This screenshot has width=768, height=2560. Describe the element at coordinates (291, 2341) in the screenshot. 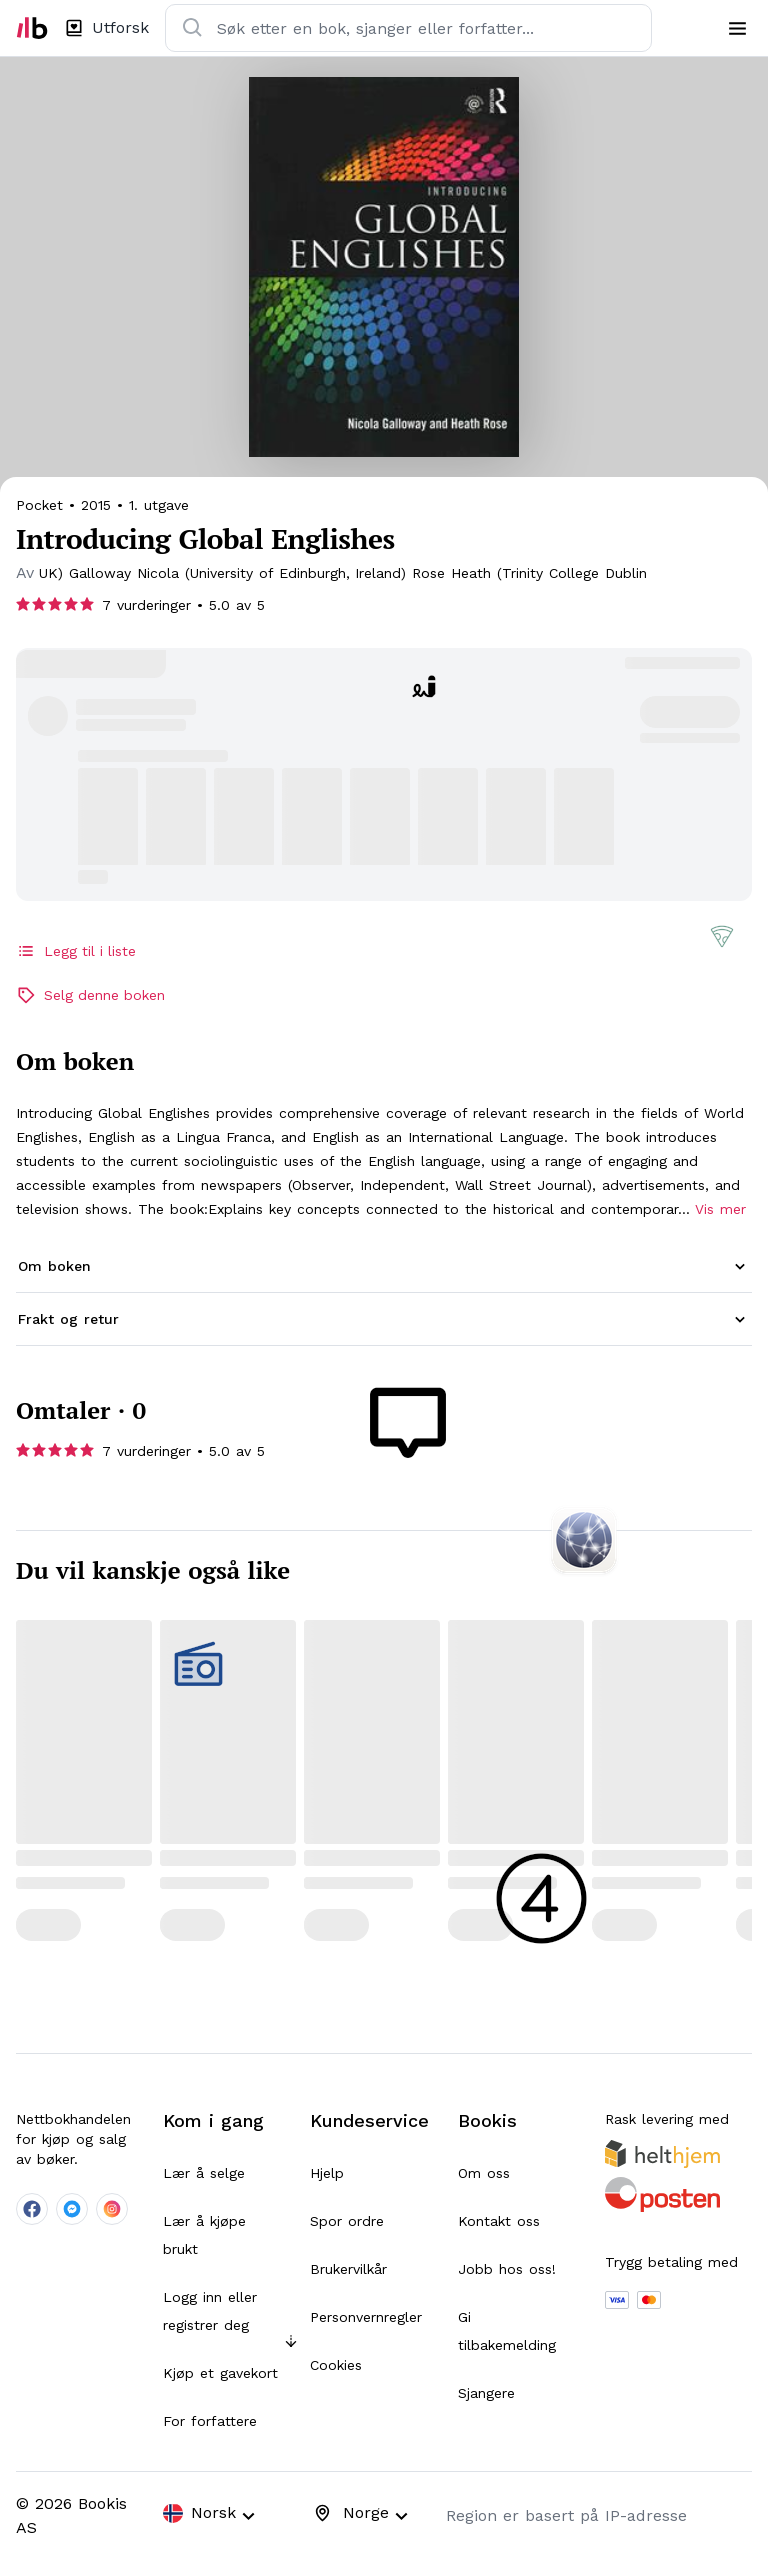

I see `download in progress` at that location.